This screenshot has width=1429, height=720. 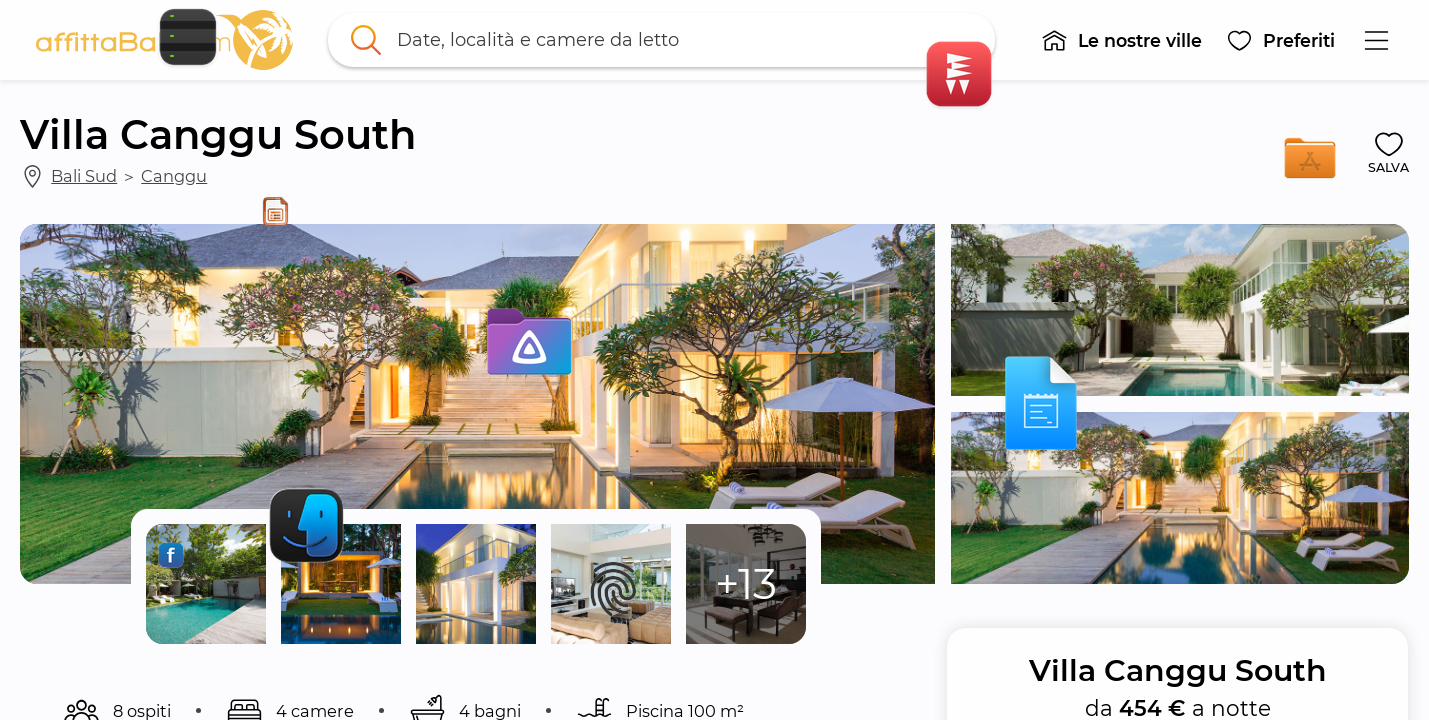 I want to click on libreoffice impress presentation file, so click(x=275, y=211).